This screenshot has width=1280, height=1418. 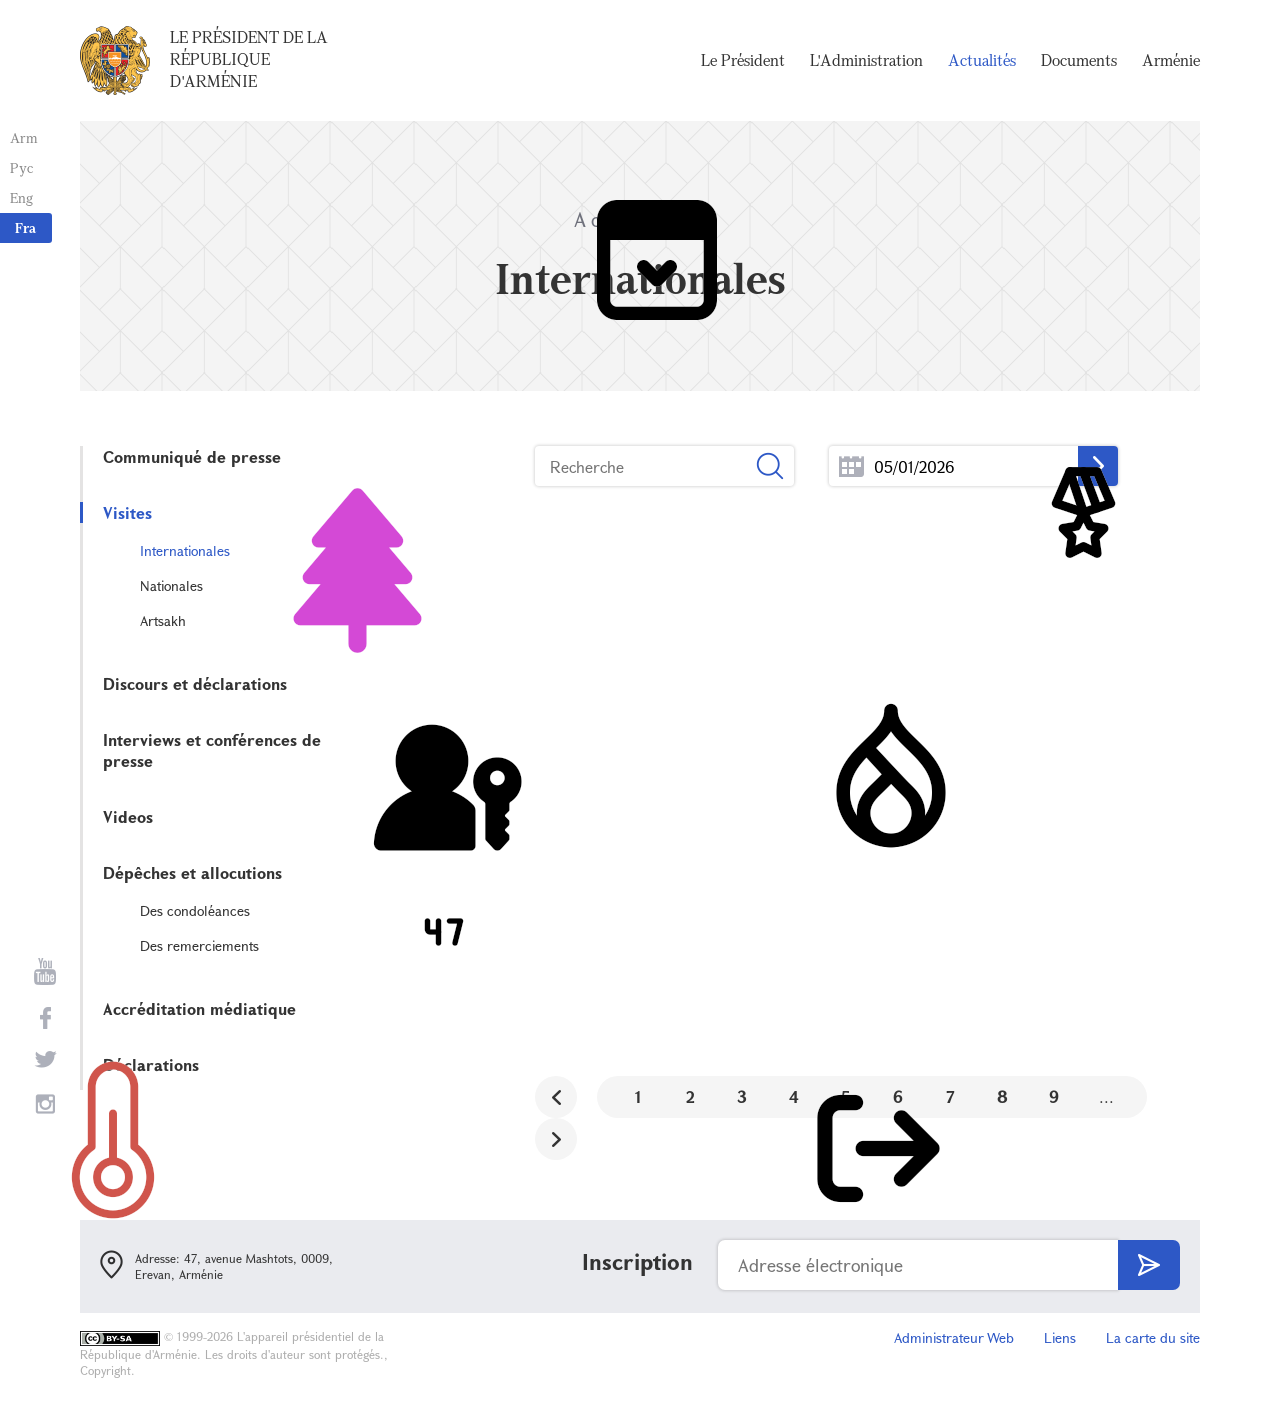 What do you see at coordinates (878, 1148) in the screenshot?
I see `log out of your account` at bounding box center [878, 1148].